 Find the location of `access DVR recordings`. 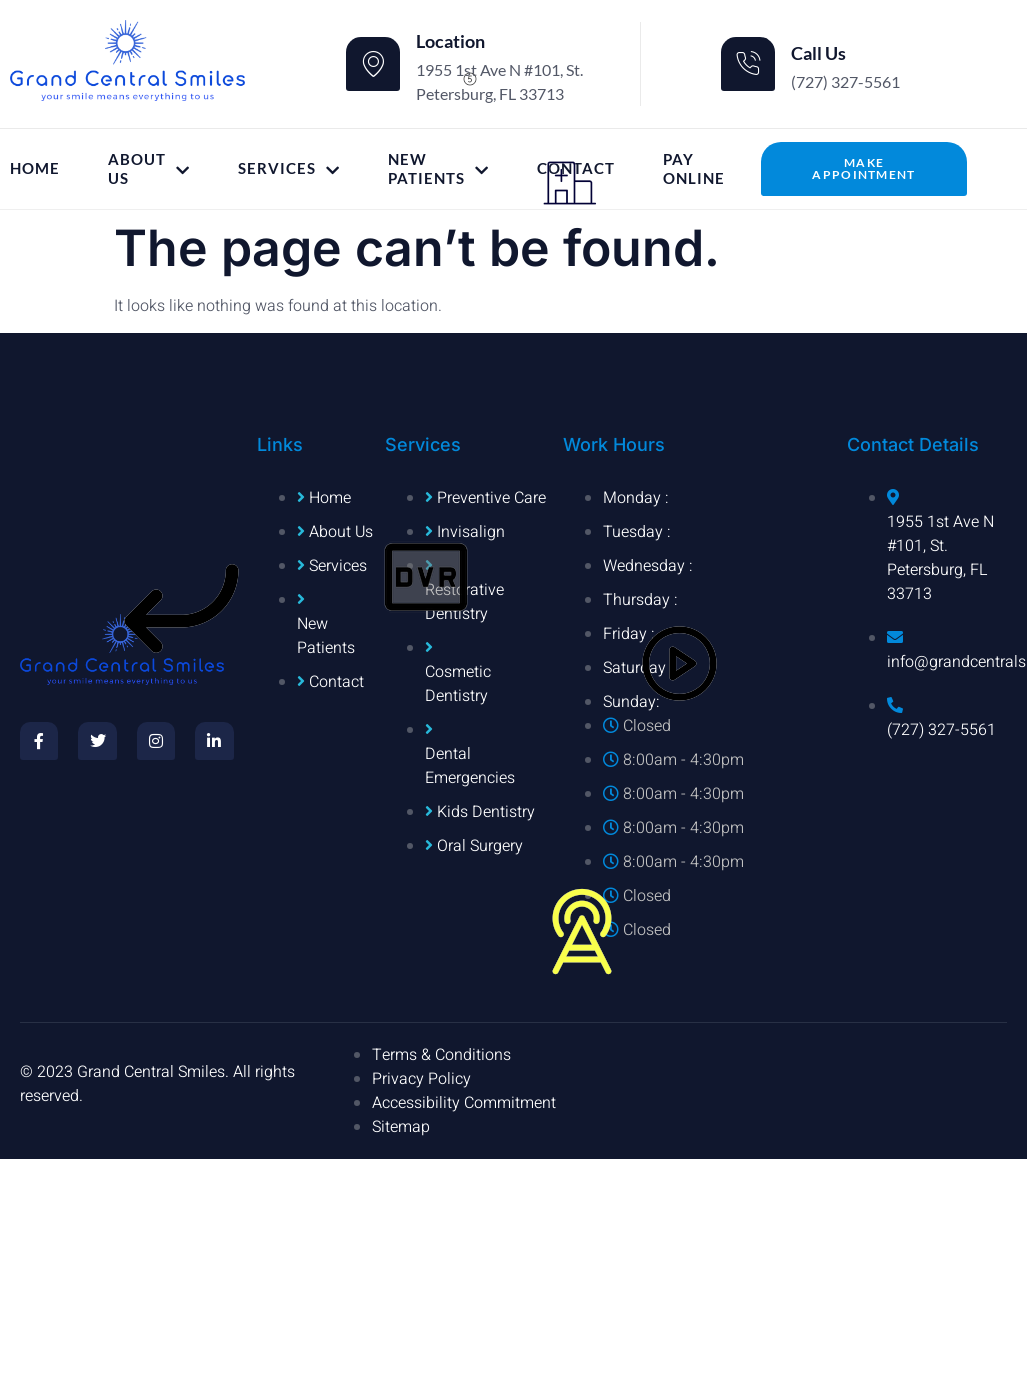

access DVR recordings is located at coordinates (426, 577).